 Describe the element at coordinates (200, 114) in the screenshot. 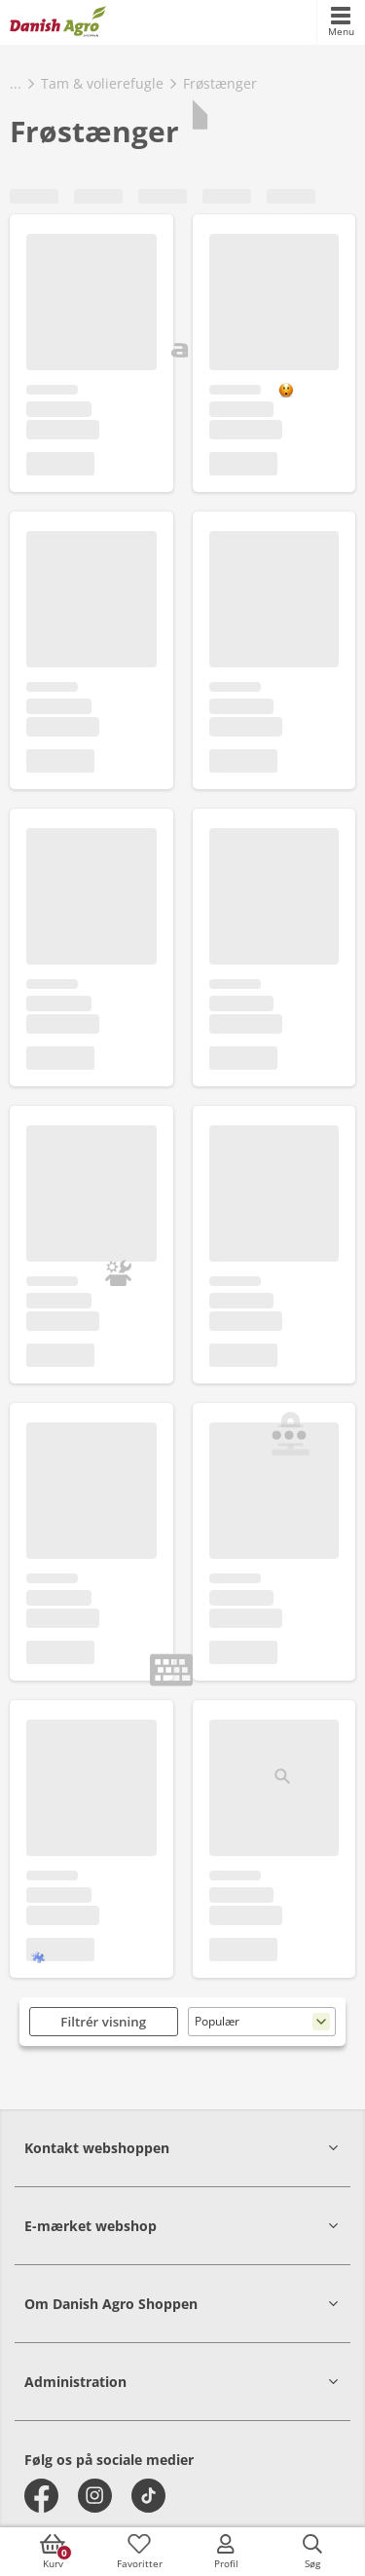

I see `move selection cursor to end of text` at that location.